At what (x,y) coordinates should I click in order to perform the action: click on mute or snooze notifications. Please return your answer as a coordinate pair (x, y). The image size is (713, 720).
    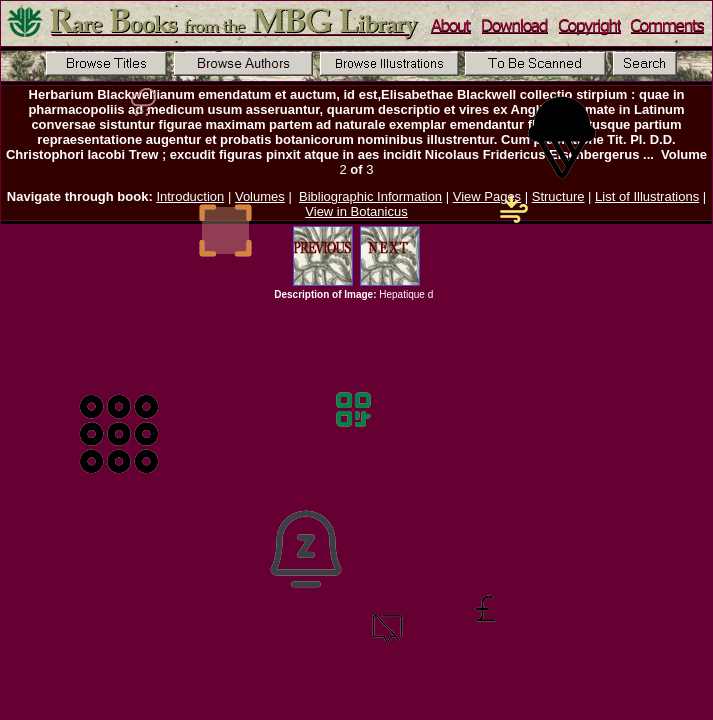
    Looking at the image, I should click on (306, 549).